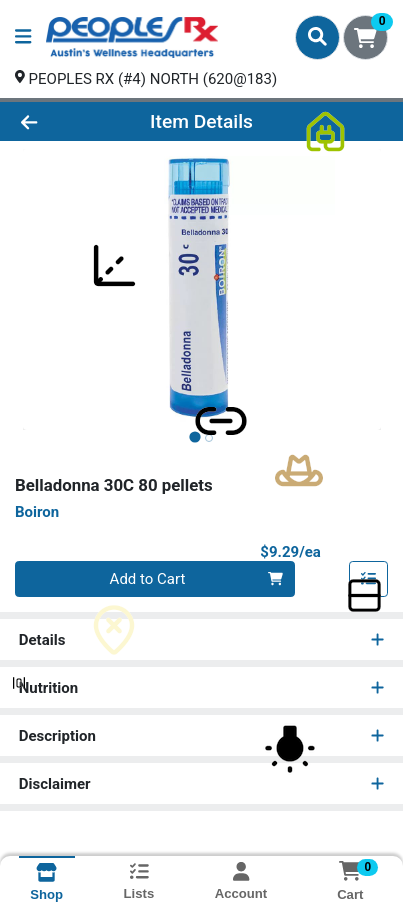 The image size is (403, 909). I want to click on adjust incandescent light settings, so click(290, 748).